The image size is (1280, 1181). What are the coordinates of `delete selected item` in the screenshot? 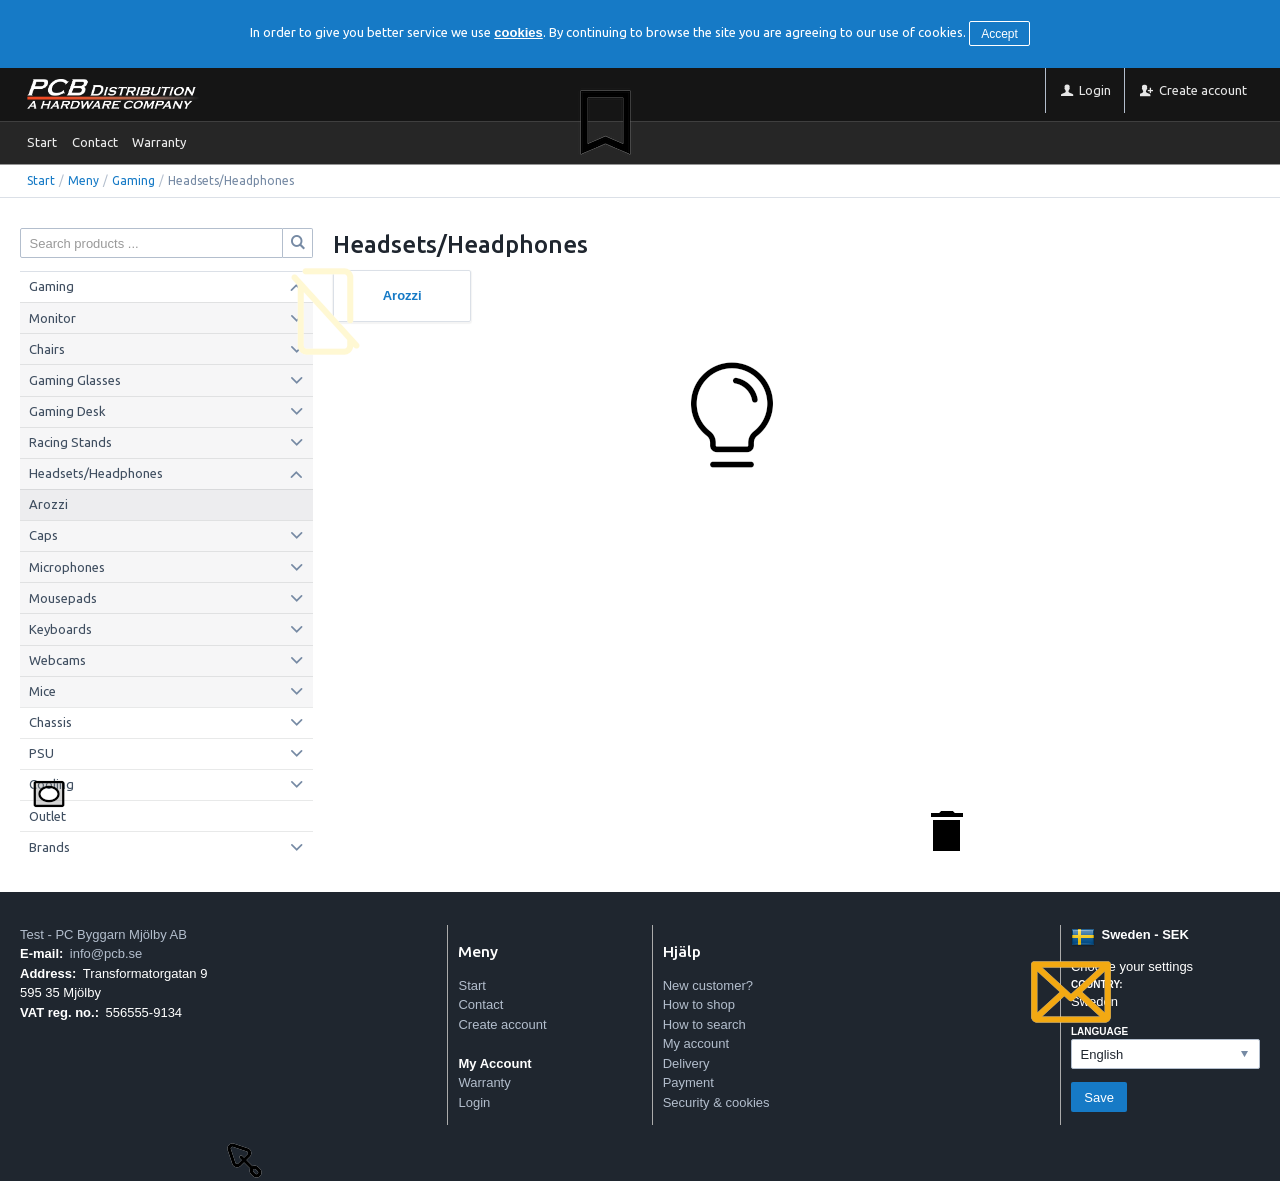 It's located at (947, 831).